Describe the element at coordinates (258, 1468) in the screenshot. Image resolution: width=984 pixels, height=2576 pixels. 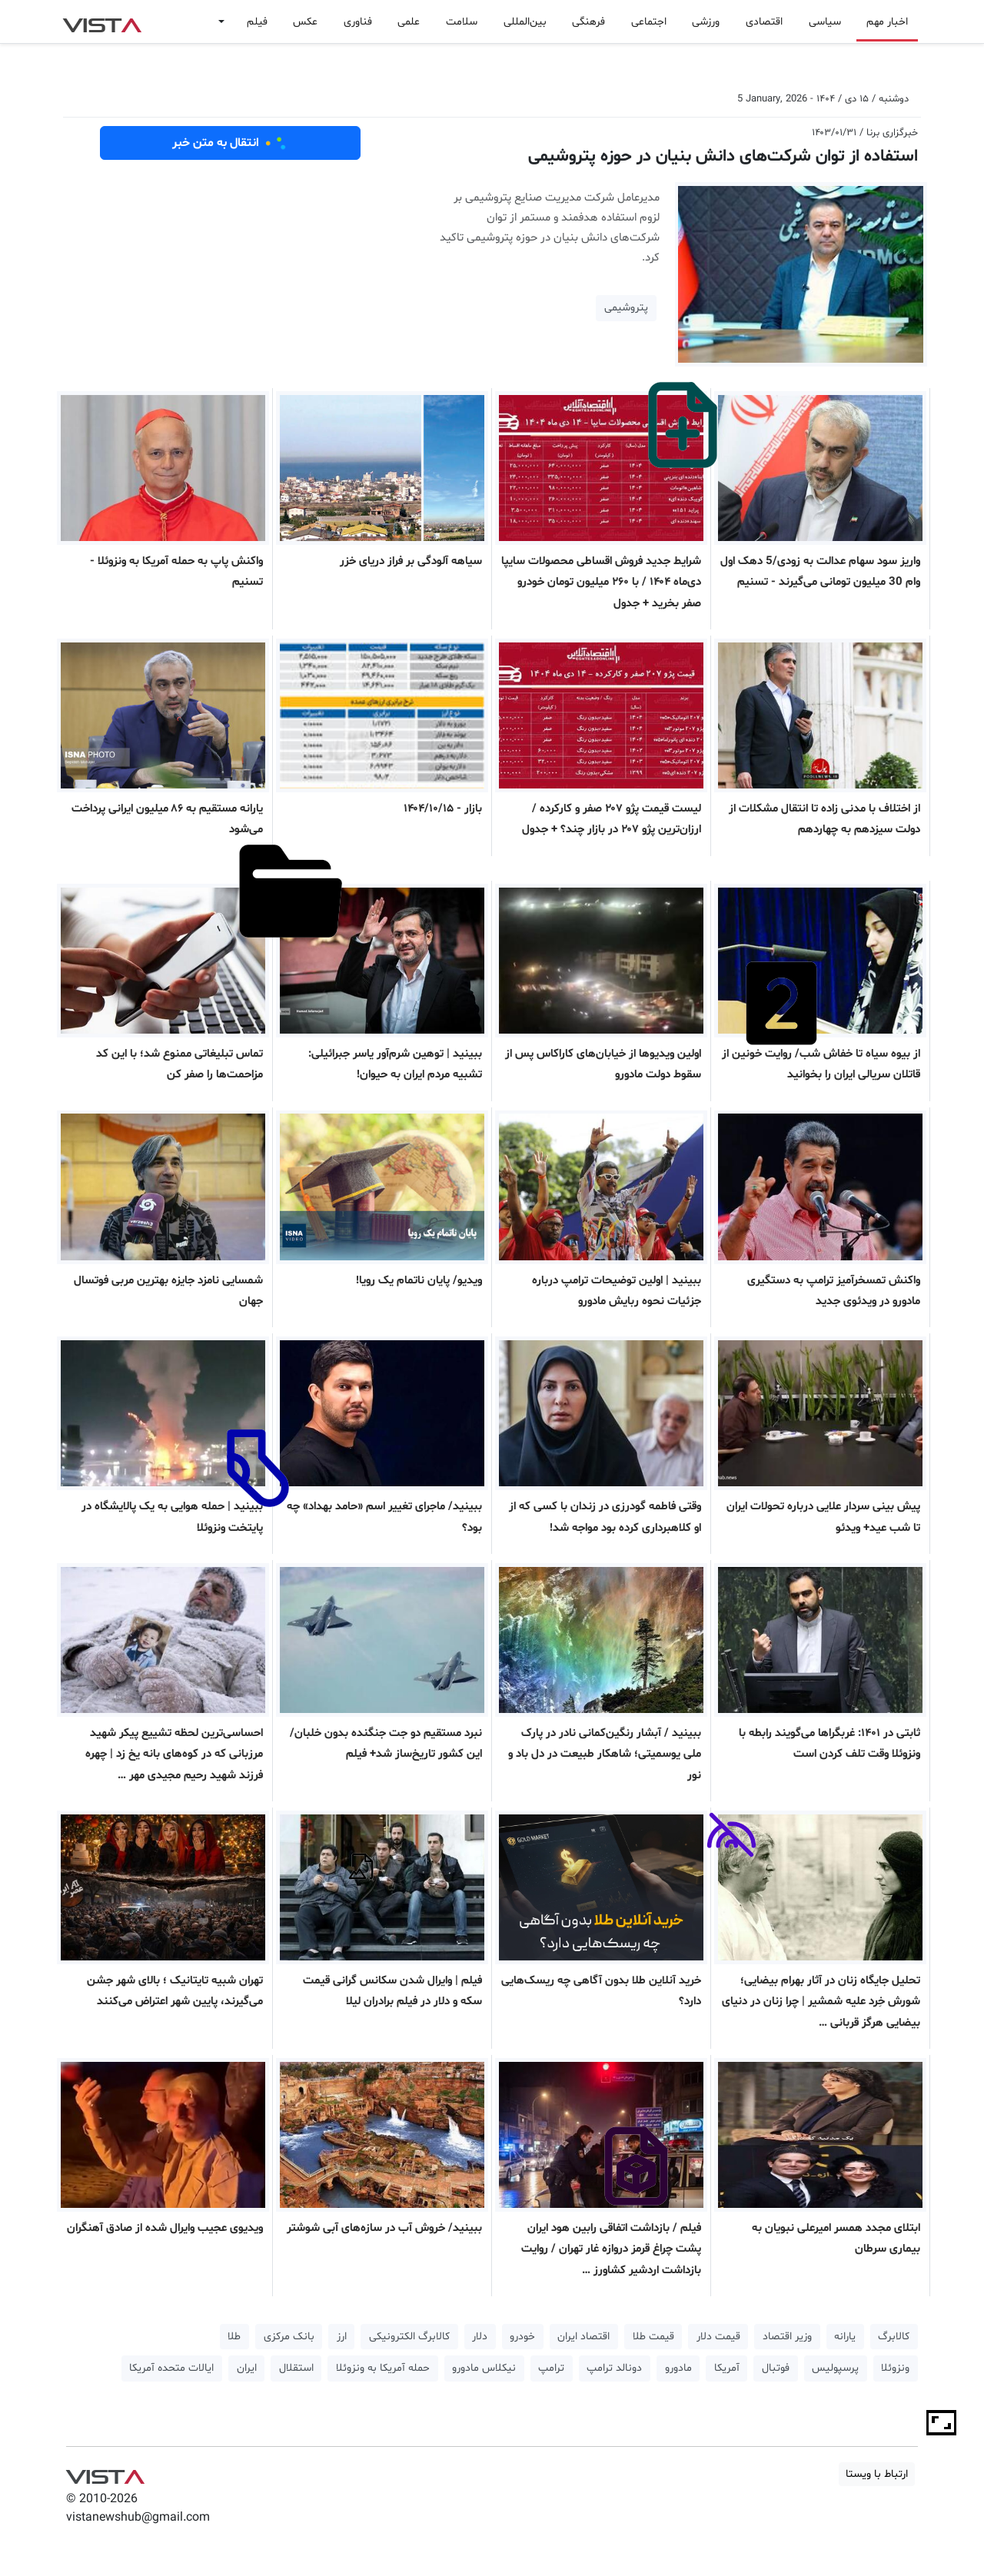
I see `view clothing or apparel category` at that location.